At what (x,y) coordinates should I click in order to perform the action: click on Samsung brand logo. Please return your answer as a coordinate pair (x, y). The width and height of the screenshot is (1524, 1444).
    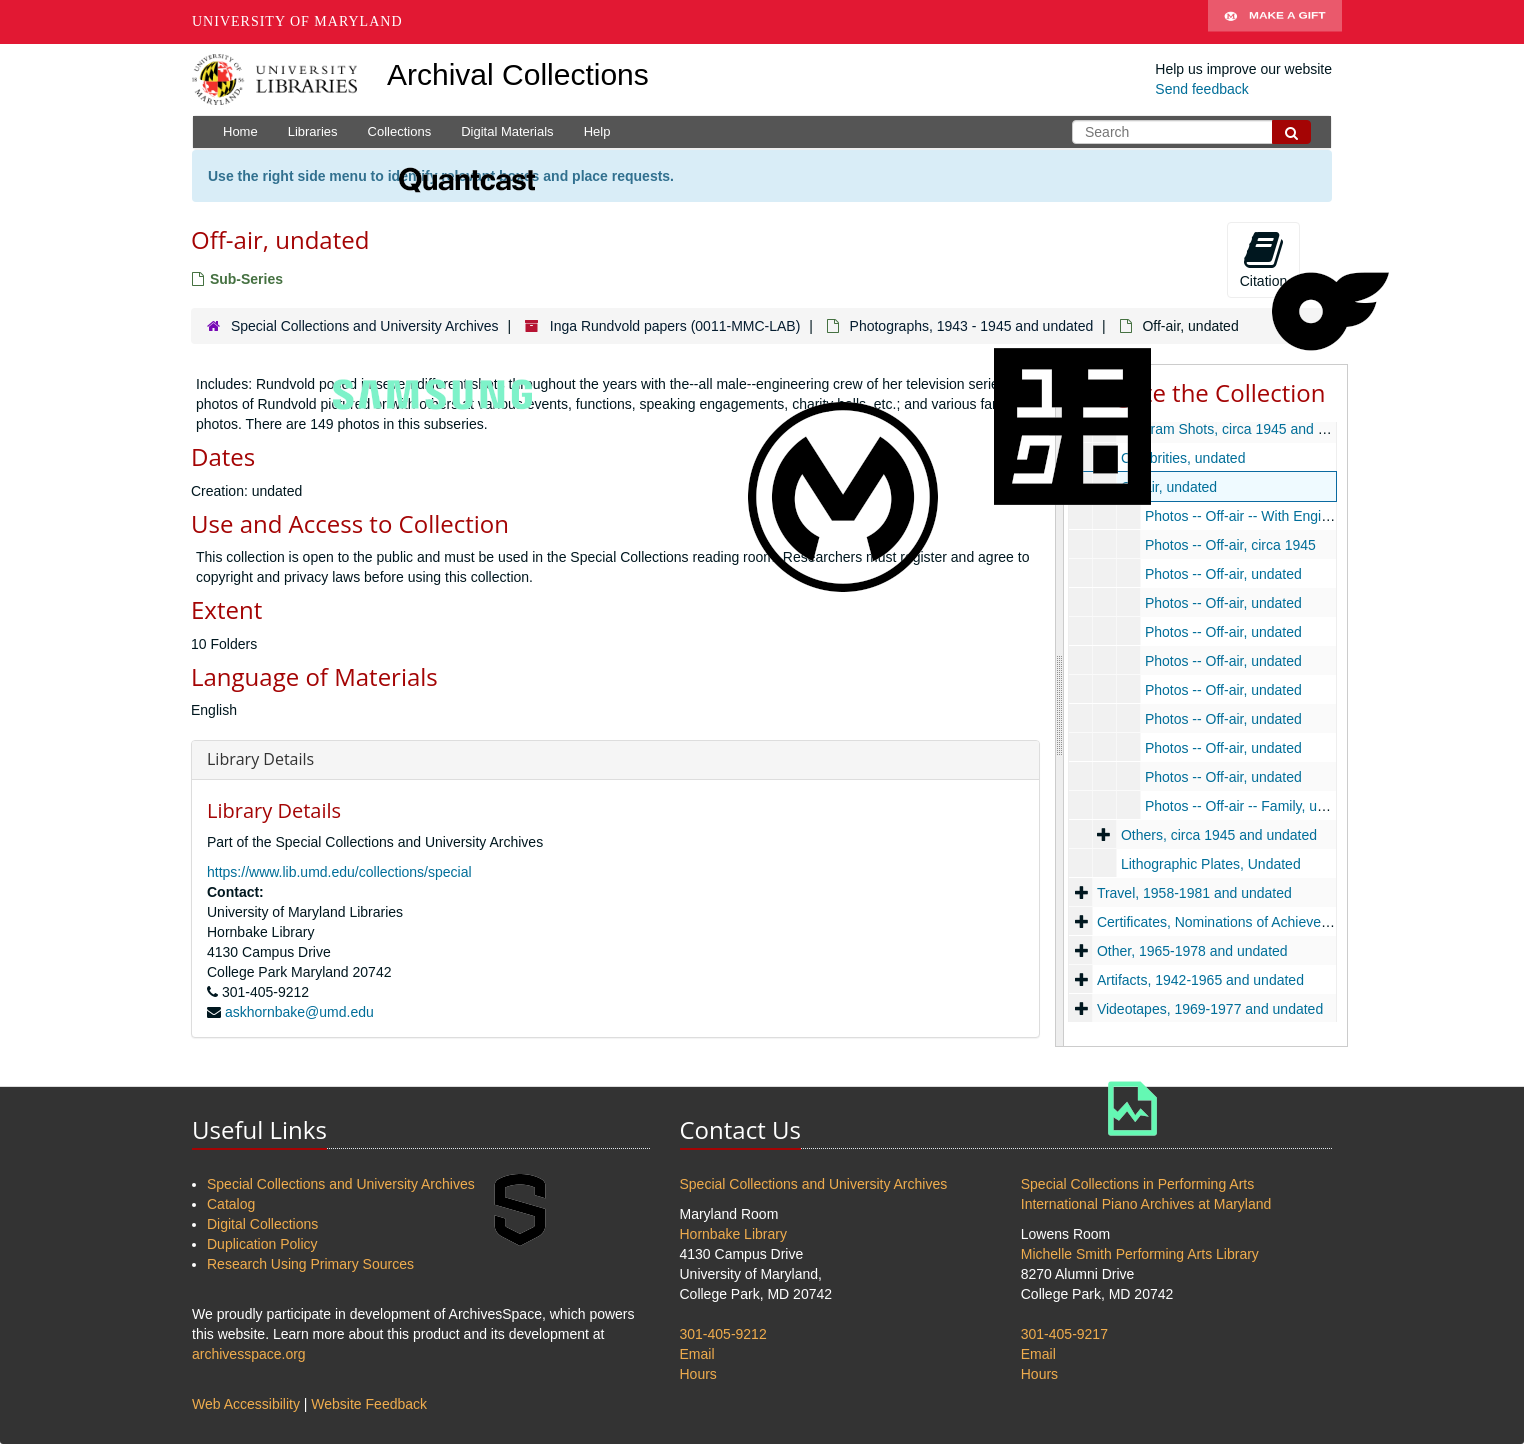
    Looking at the image, I should click on (432, 394).